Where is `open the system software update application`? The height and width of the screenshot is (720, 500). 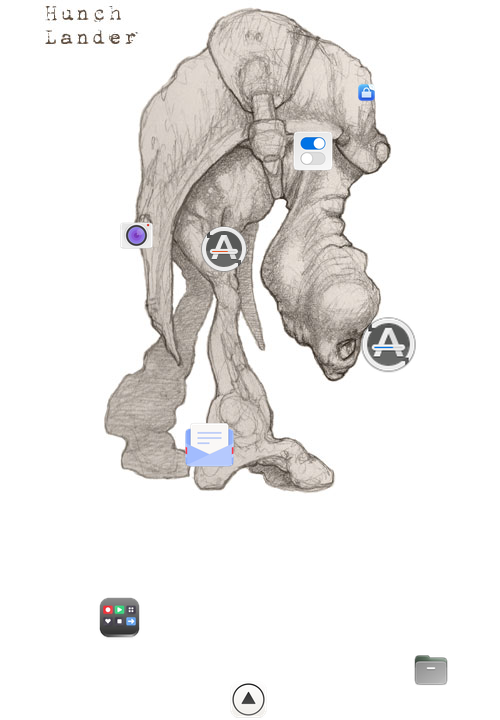 open the system software update application is located at coordinates (224, 249).